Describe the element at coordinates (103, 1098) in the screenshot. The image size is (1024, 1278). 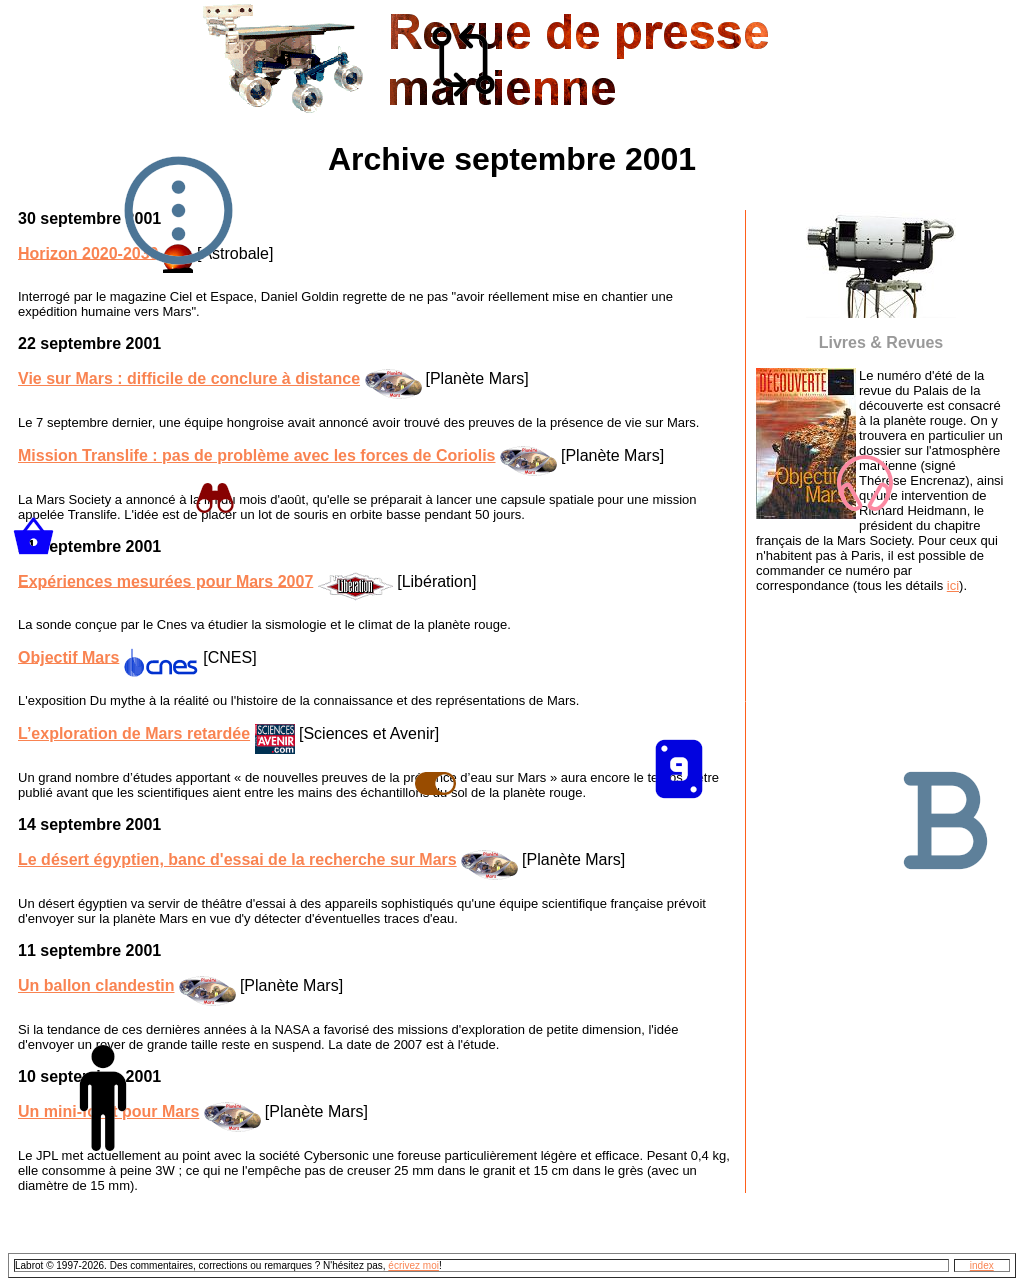
I see `indicates male gender or restroom` at that location.